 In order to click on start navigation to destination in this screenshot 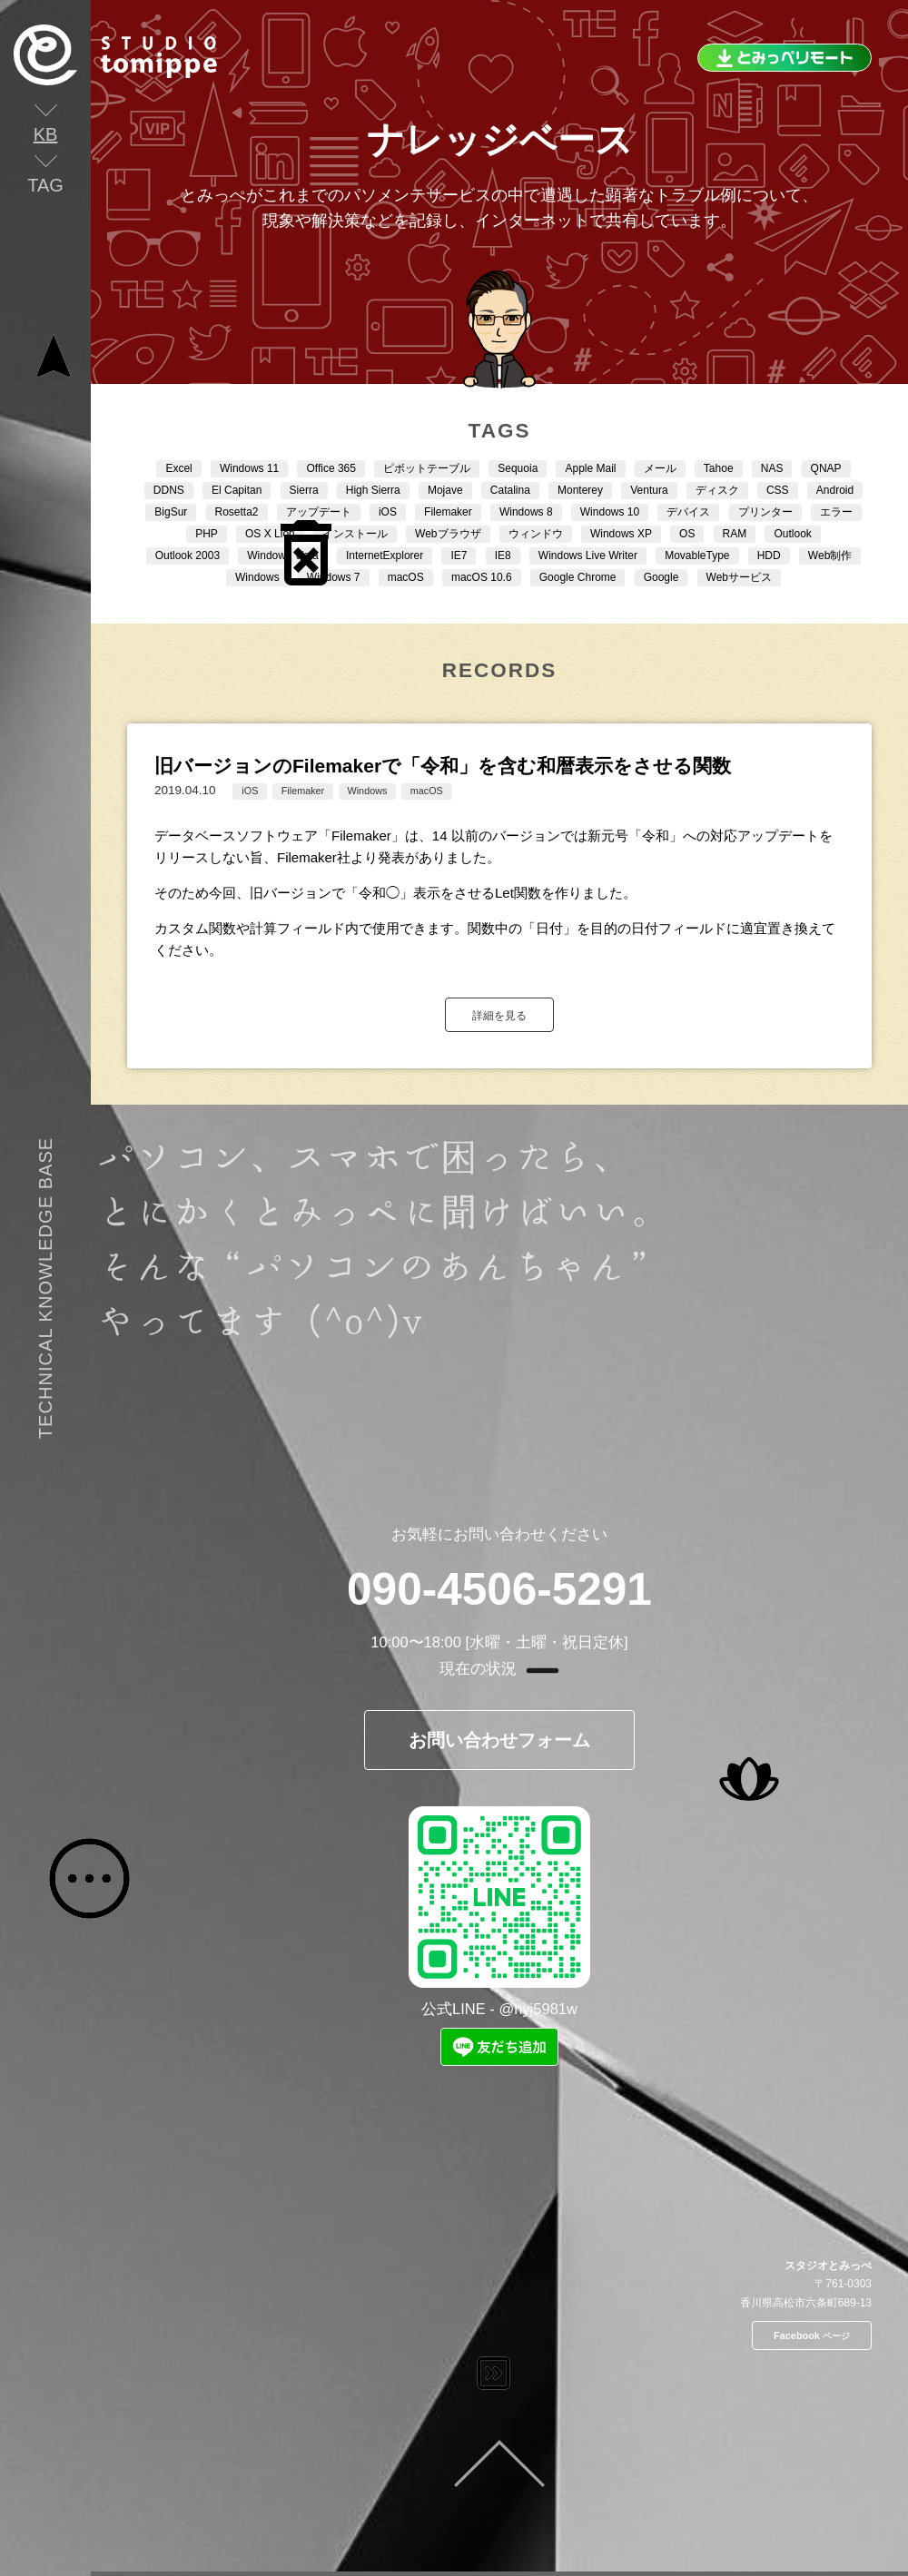, I will do `click(54, 357)`.